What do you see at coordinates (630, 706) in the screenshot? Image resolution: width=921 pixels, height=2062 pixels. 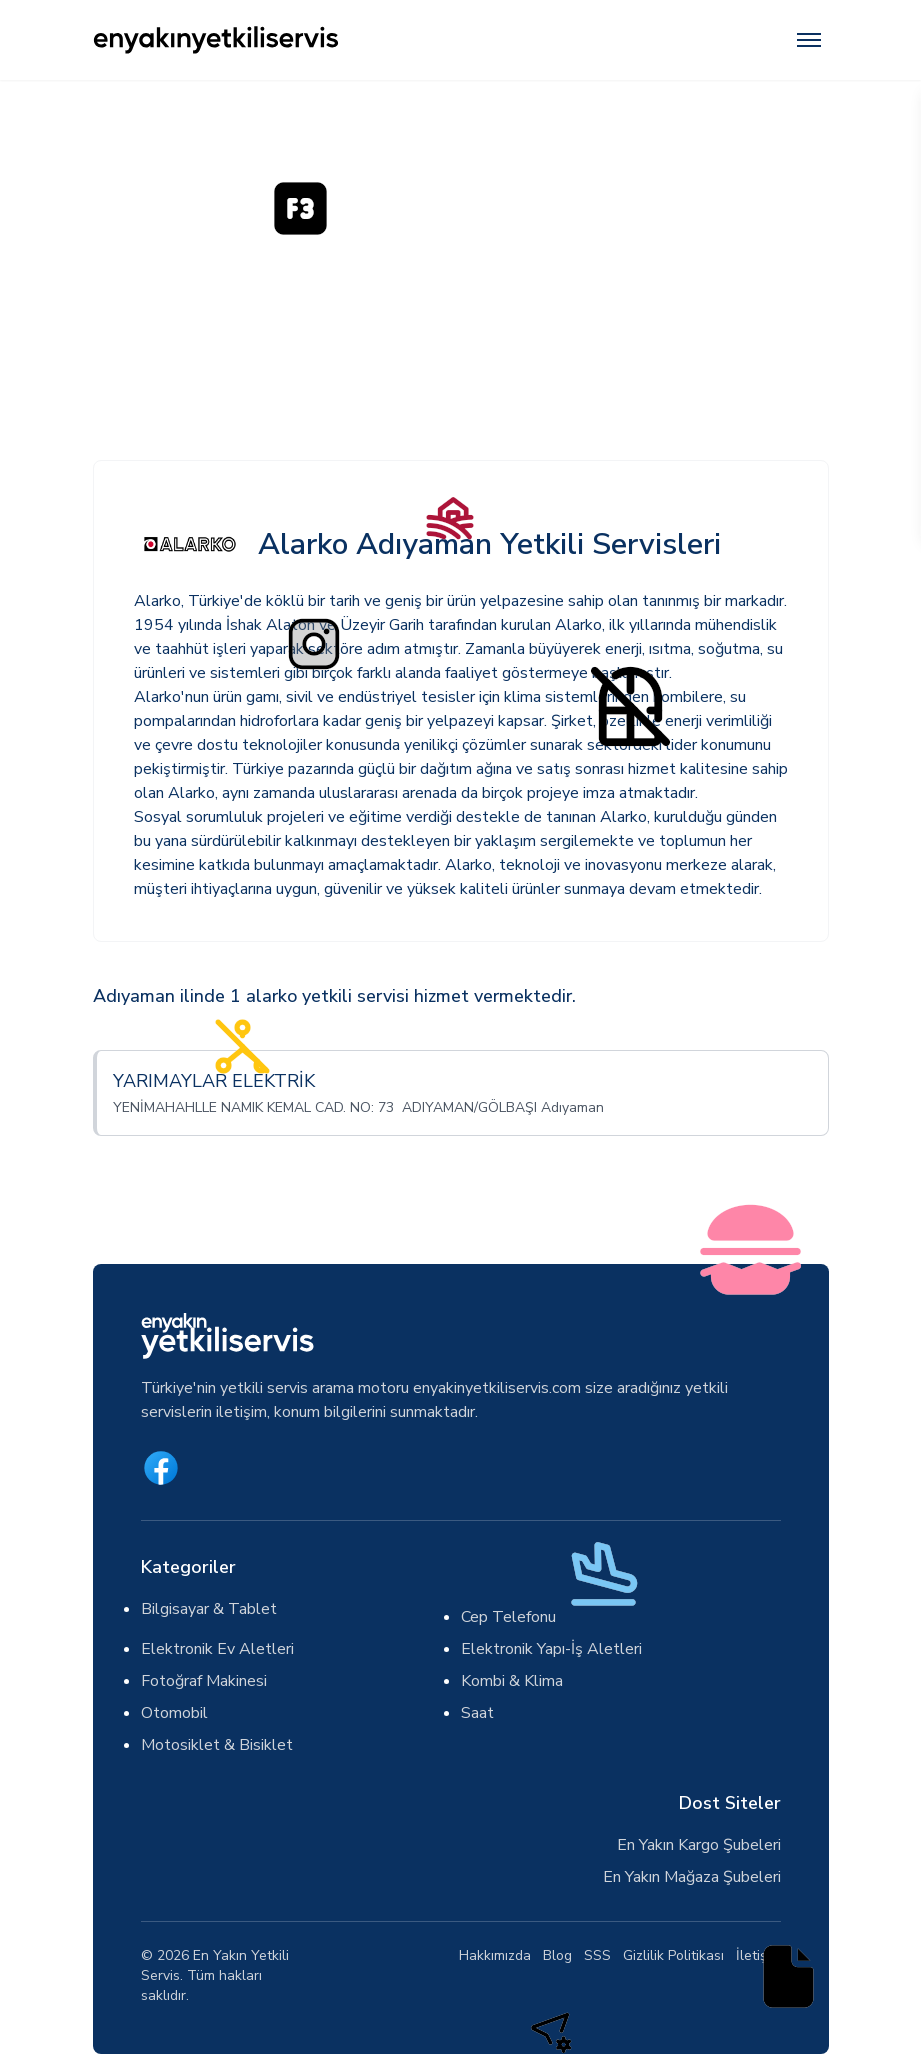 I see `window or panel is disabled` at bounding box center [630, 706].